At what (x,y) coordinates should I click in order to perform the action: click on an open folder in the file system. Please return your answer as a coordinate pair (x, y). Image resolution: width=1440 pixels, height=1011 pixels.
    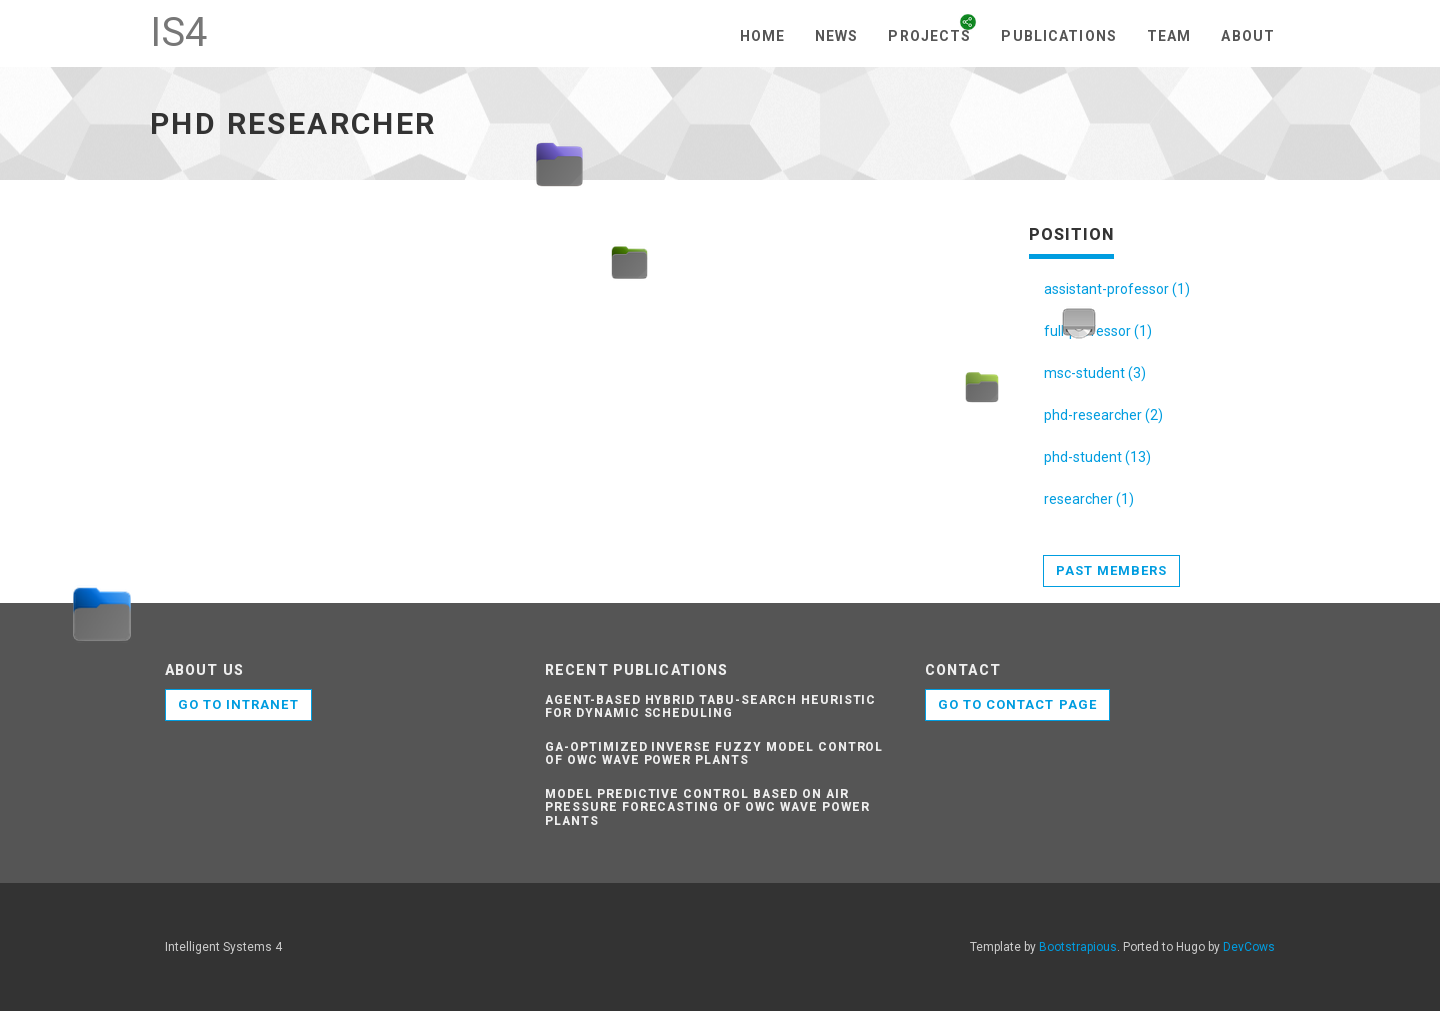
    Looking at the image, I should click on (559, 164).